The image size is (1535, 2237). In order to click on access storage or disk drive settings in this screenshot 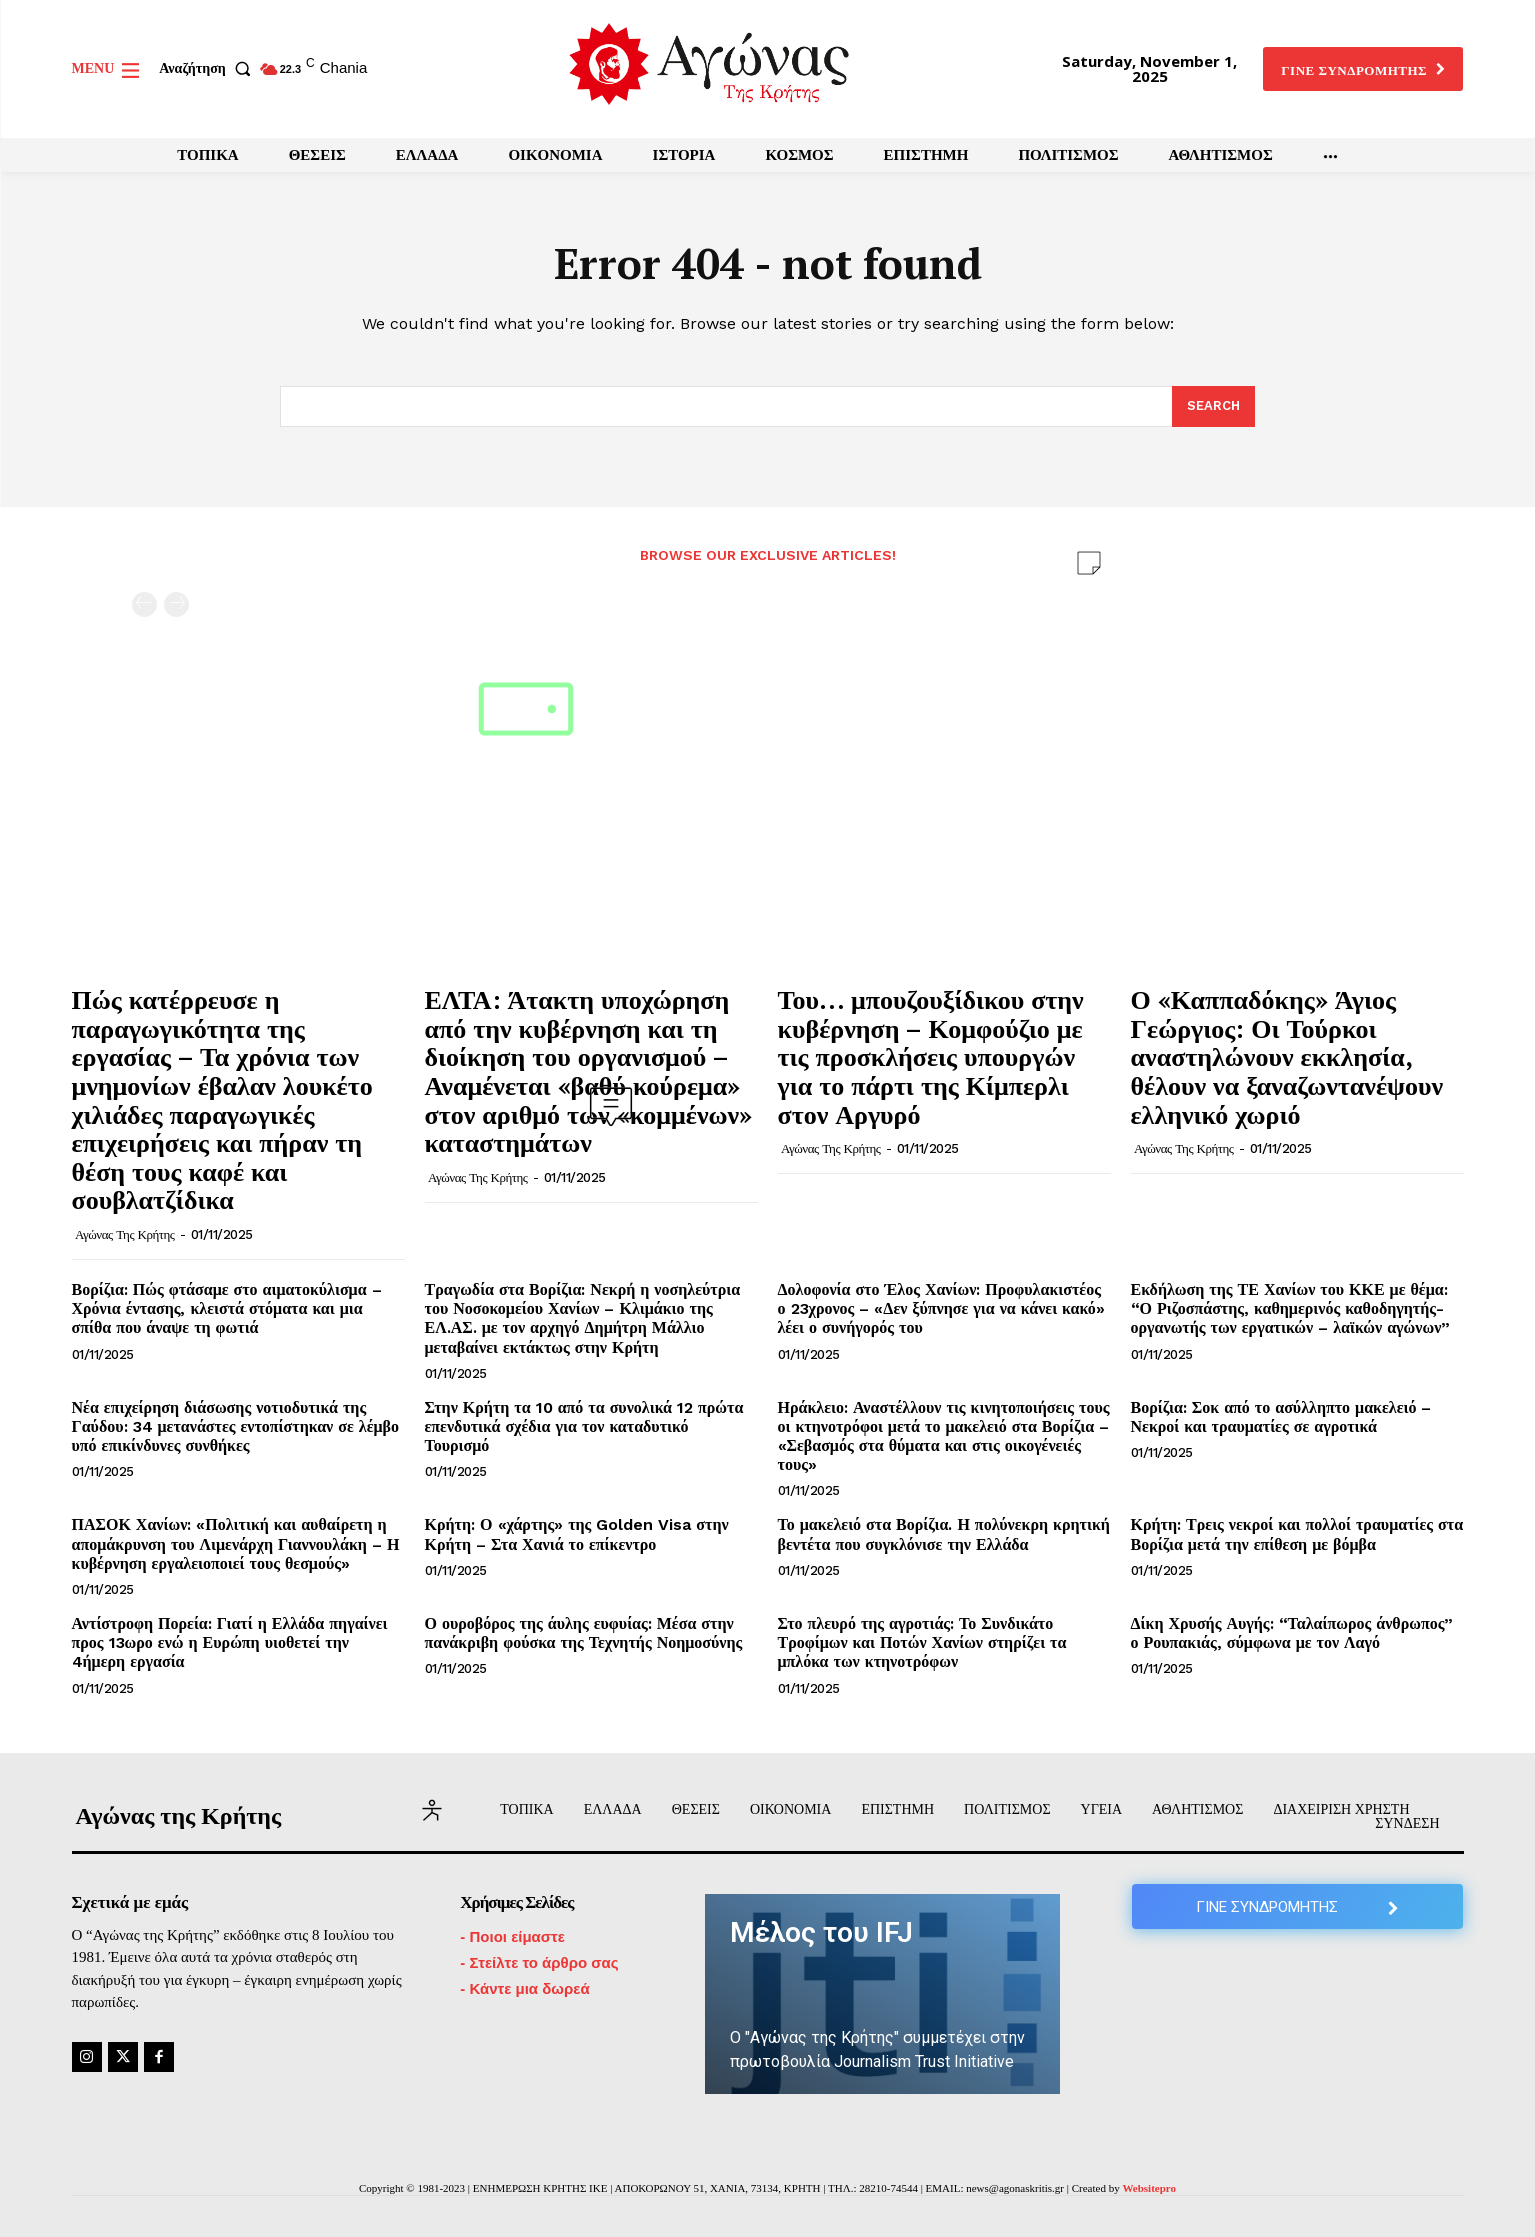, I will do `click(526, 709)`.